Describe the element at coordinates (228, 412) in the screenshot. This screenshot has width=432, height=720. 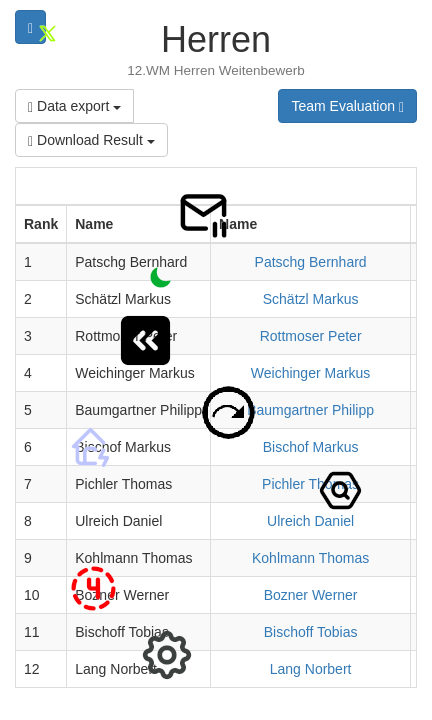
I see `skip to next scheduled item` at that location.